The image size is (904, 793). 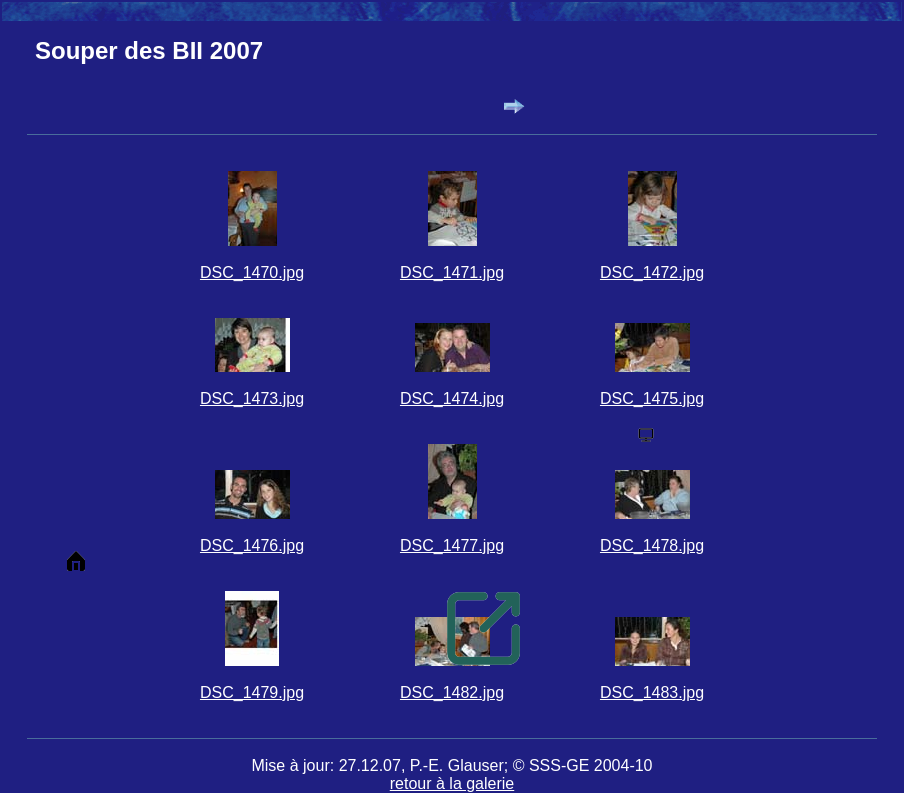 I want to click on access display settings, so click(x=646, y=435).